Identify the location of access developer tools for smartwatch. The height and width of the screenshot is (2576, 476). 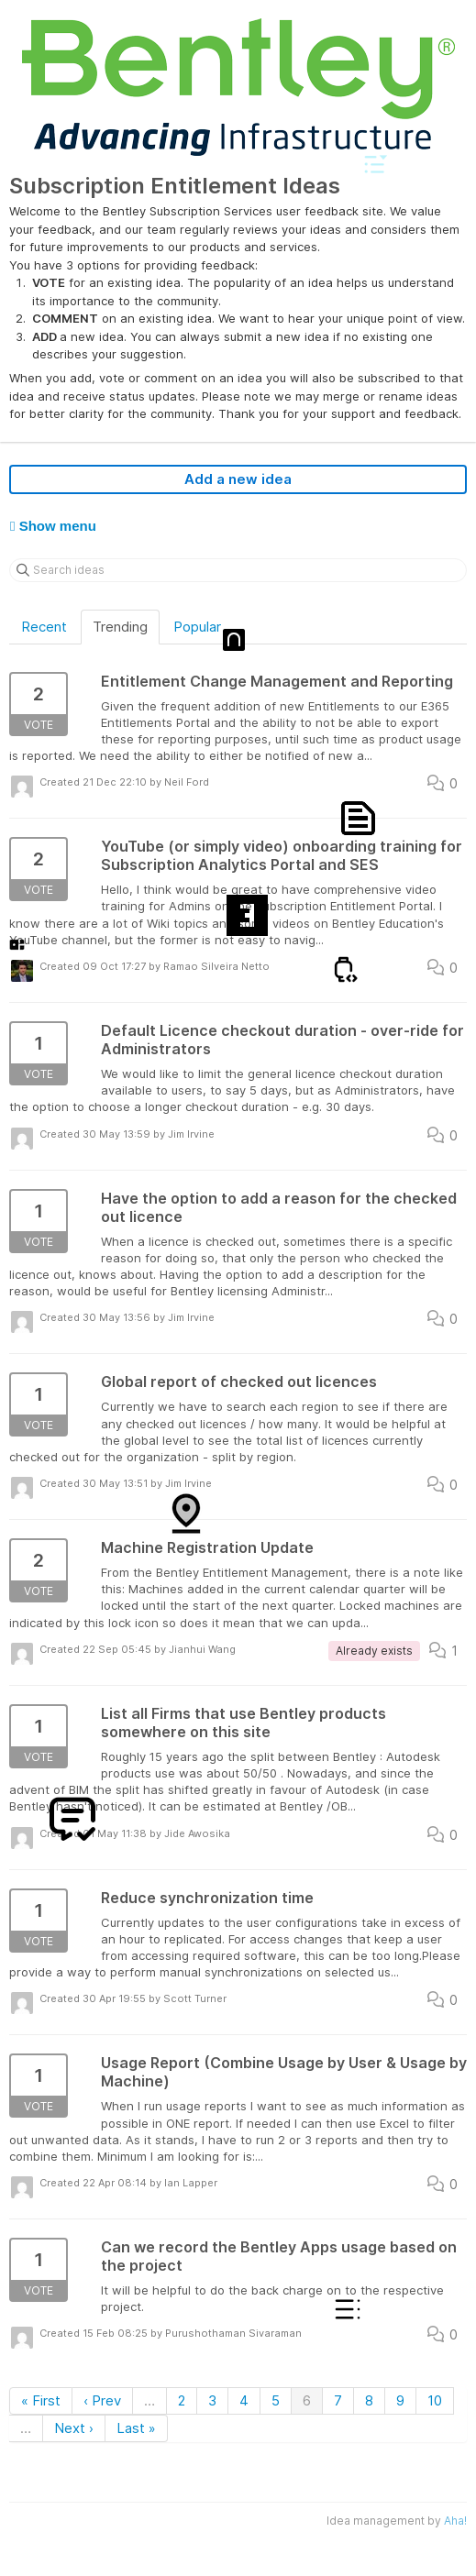
(343, 969).